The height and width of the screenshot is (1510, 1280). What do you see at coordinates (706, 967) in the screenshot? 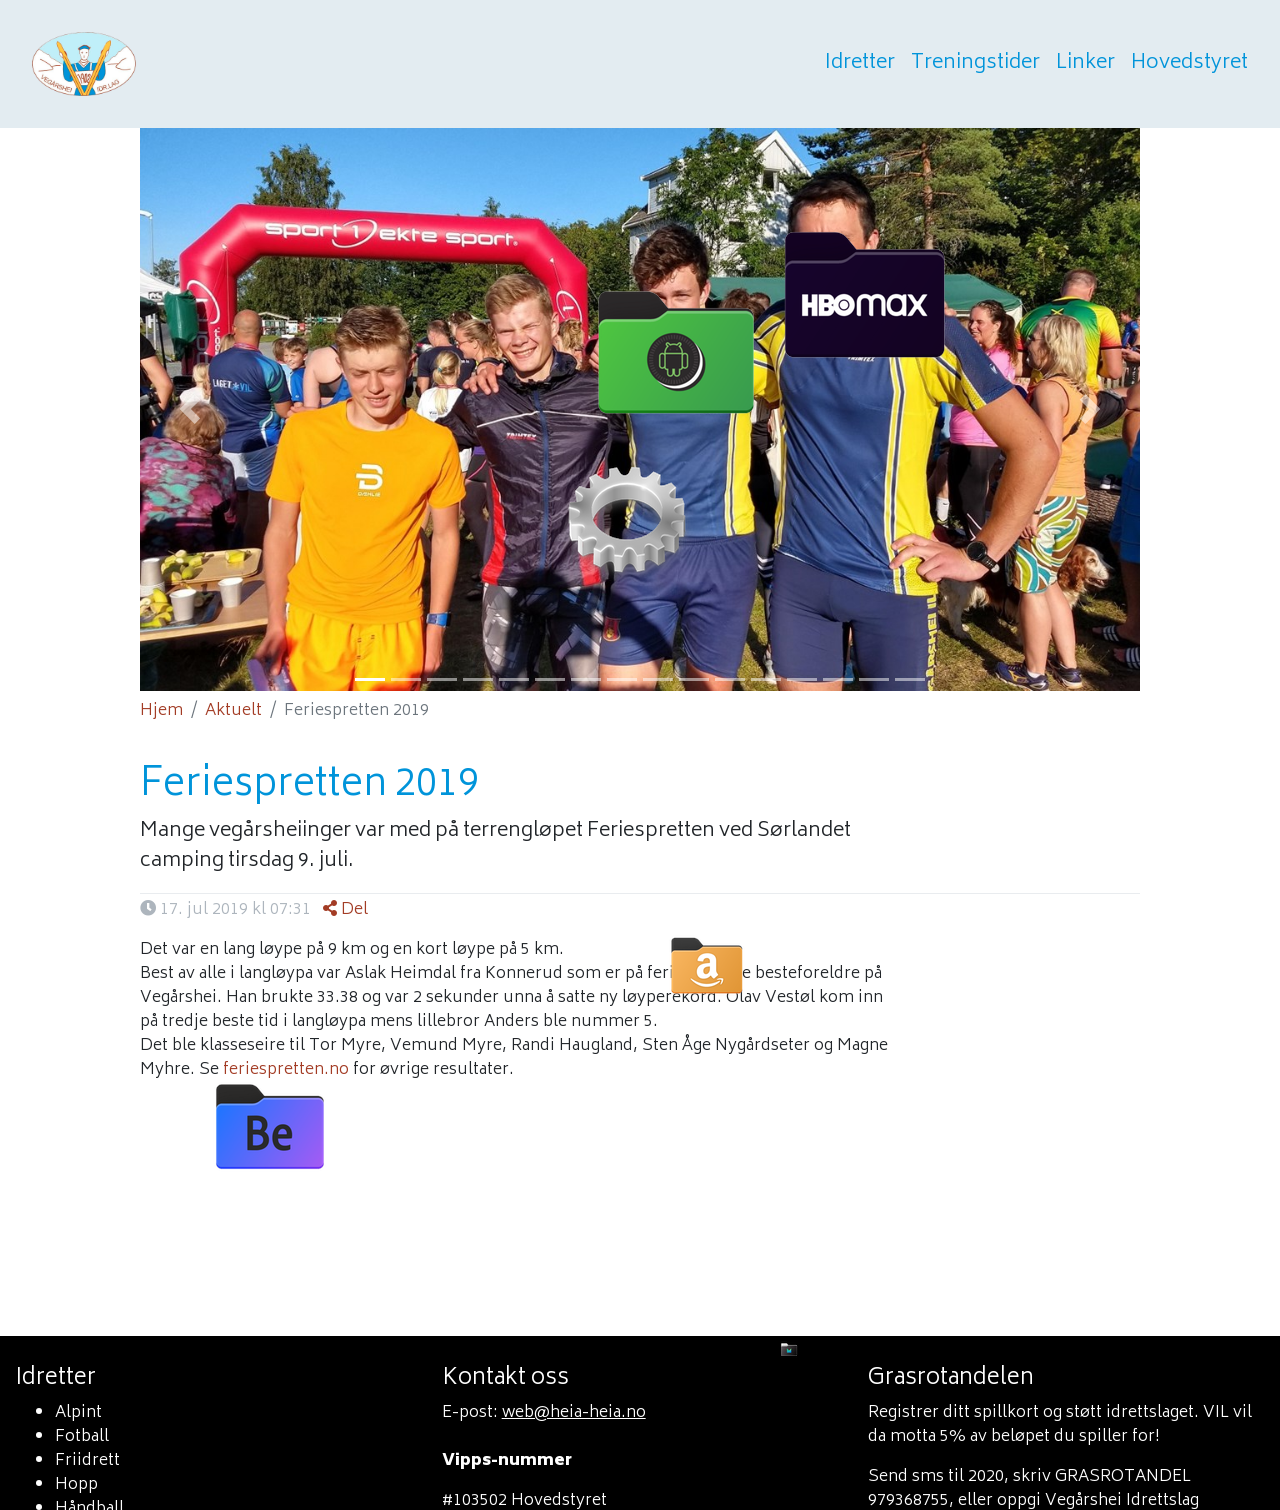
I see `folder containing amazon-related files or downloads` at bounding box center [706, 967].